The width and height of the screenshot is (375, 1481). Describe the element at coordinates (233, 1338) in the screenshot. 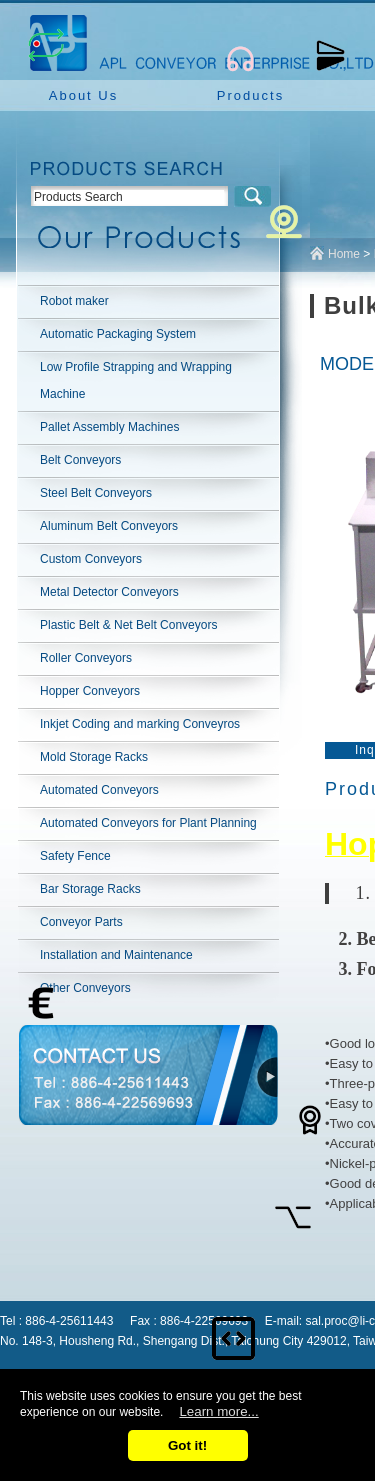

I see `view source code` at that location.